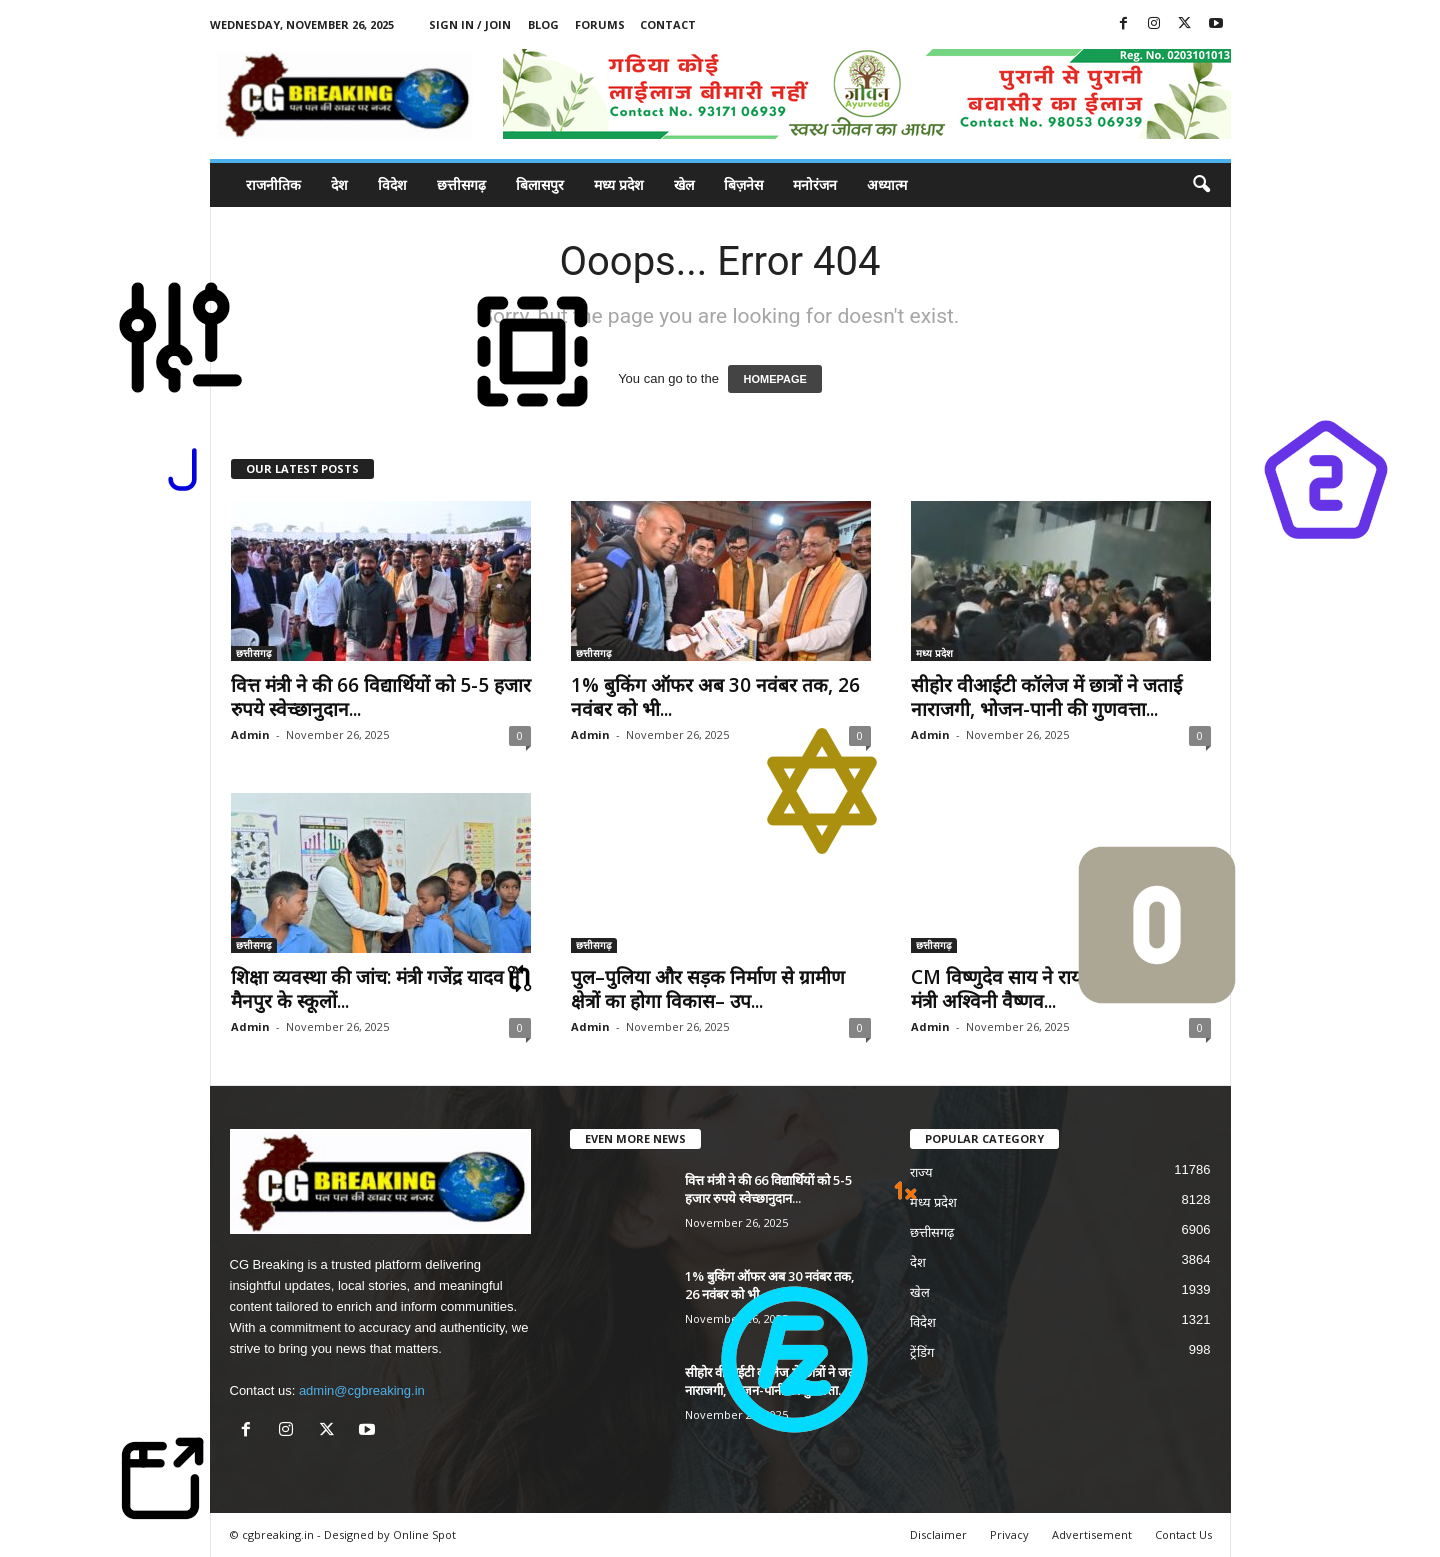 This screenshot has height=1557, width=1440. What do you see at coordinates (182, 469) in the screenshot?
I see `represents the letter J in text formatting or typography` at bounding box center [182, 469].